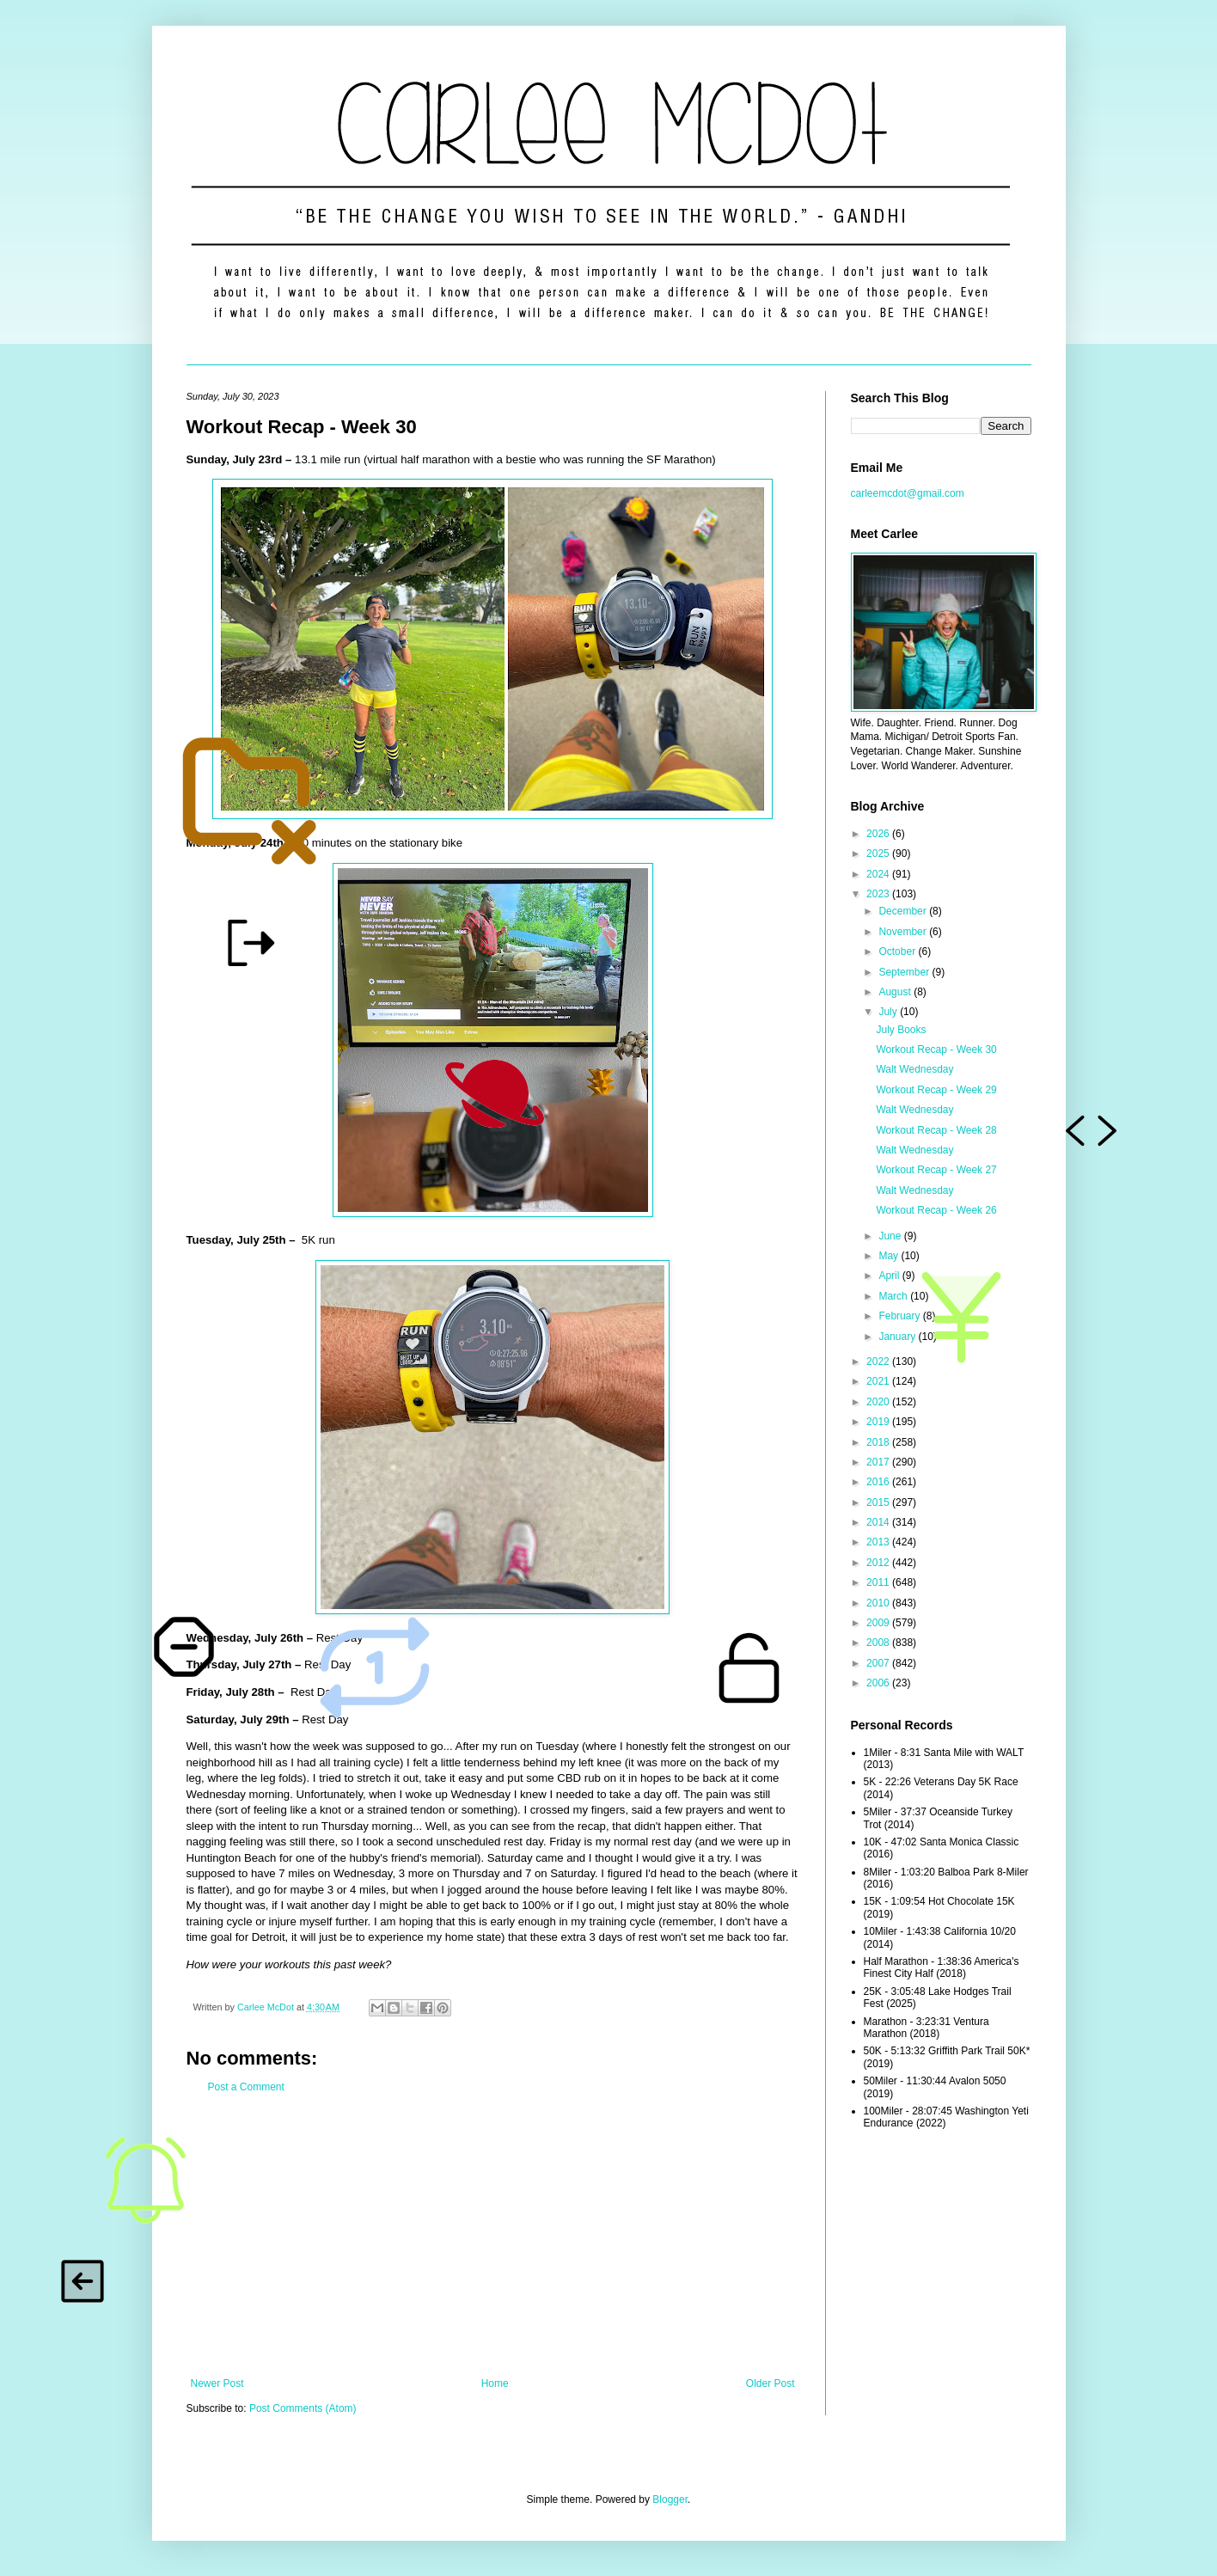 The width and height of the screenshot is (1217, 2576). I want to click on remove or delete an item, so click(184, 1647).